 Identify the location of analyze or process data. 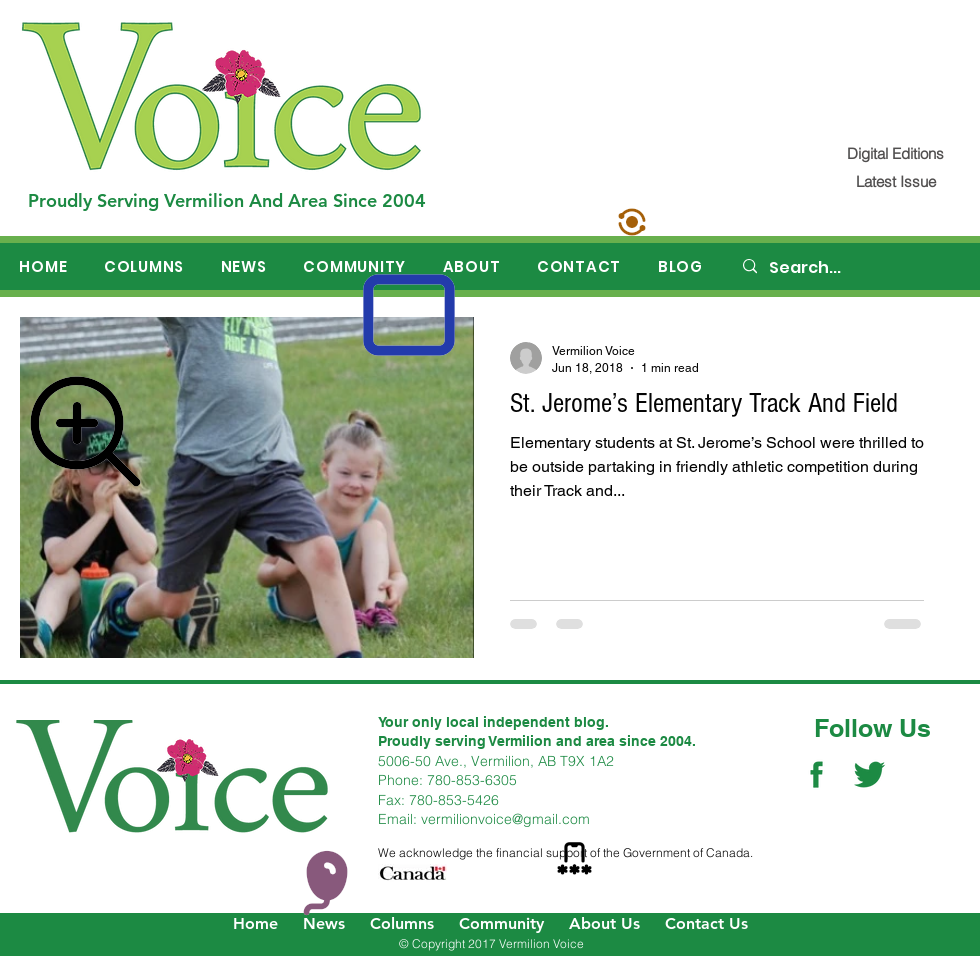
(632, 222).